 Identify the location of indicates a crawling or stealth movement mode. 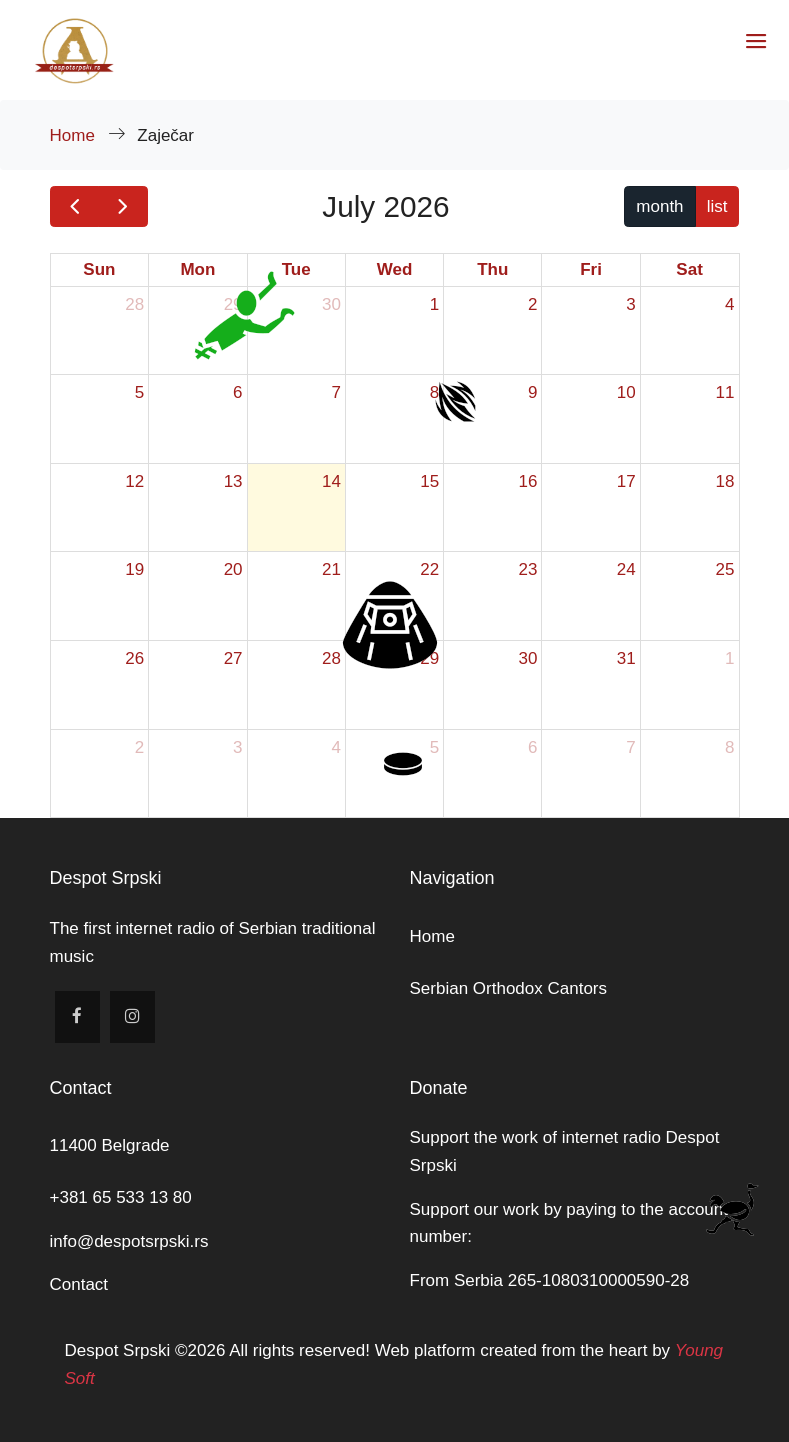
(244, 315).